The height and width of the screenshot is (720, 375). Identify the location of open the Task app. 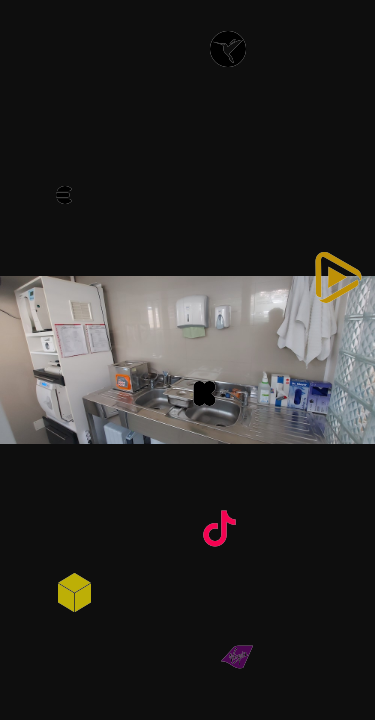
(74, 592).